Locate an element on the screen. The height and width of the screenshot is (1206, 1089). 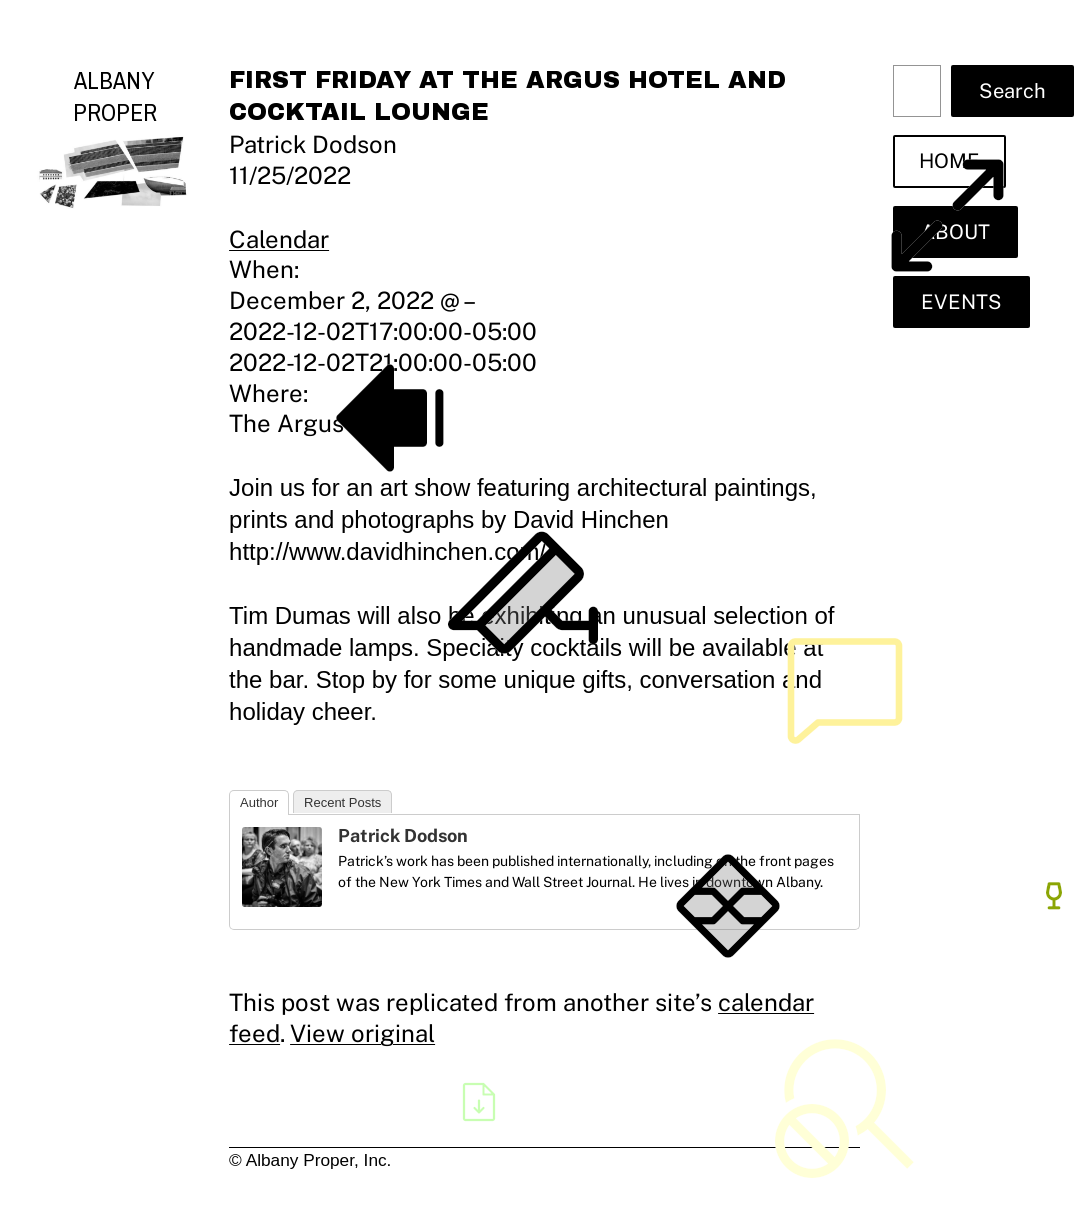
open chat or messaging is located at coordinates (845, 682).